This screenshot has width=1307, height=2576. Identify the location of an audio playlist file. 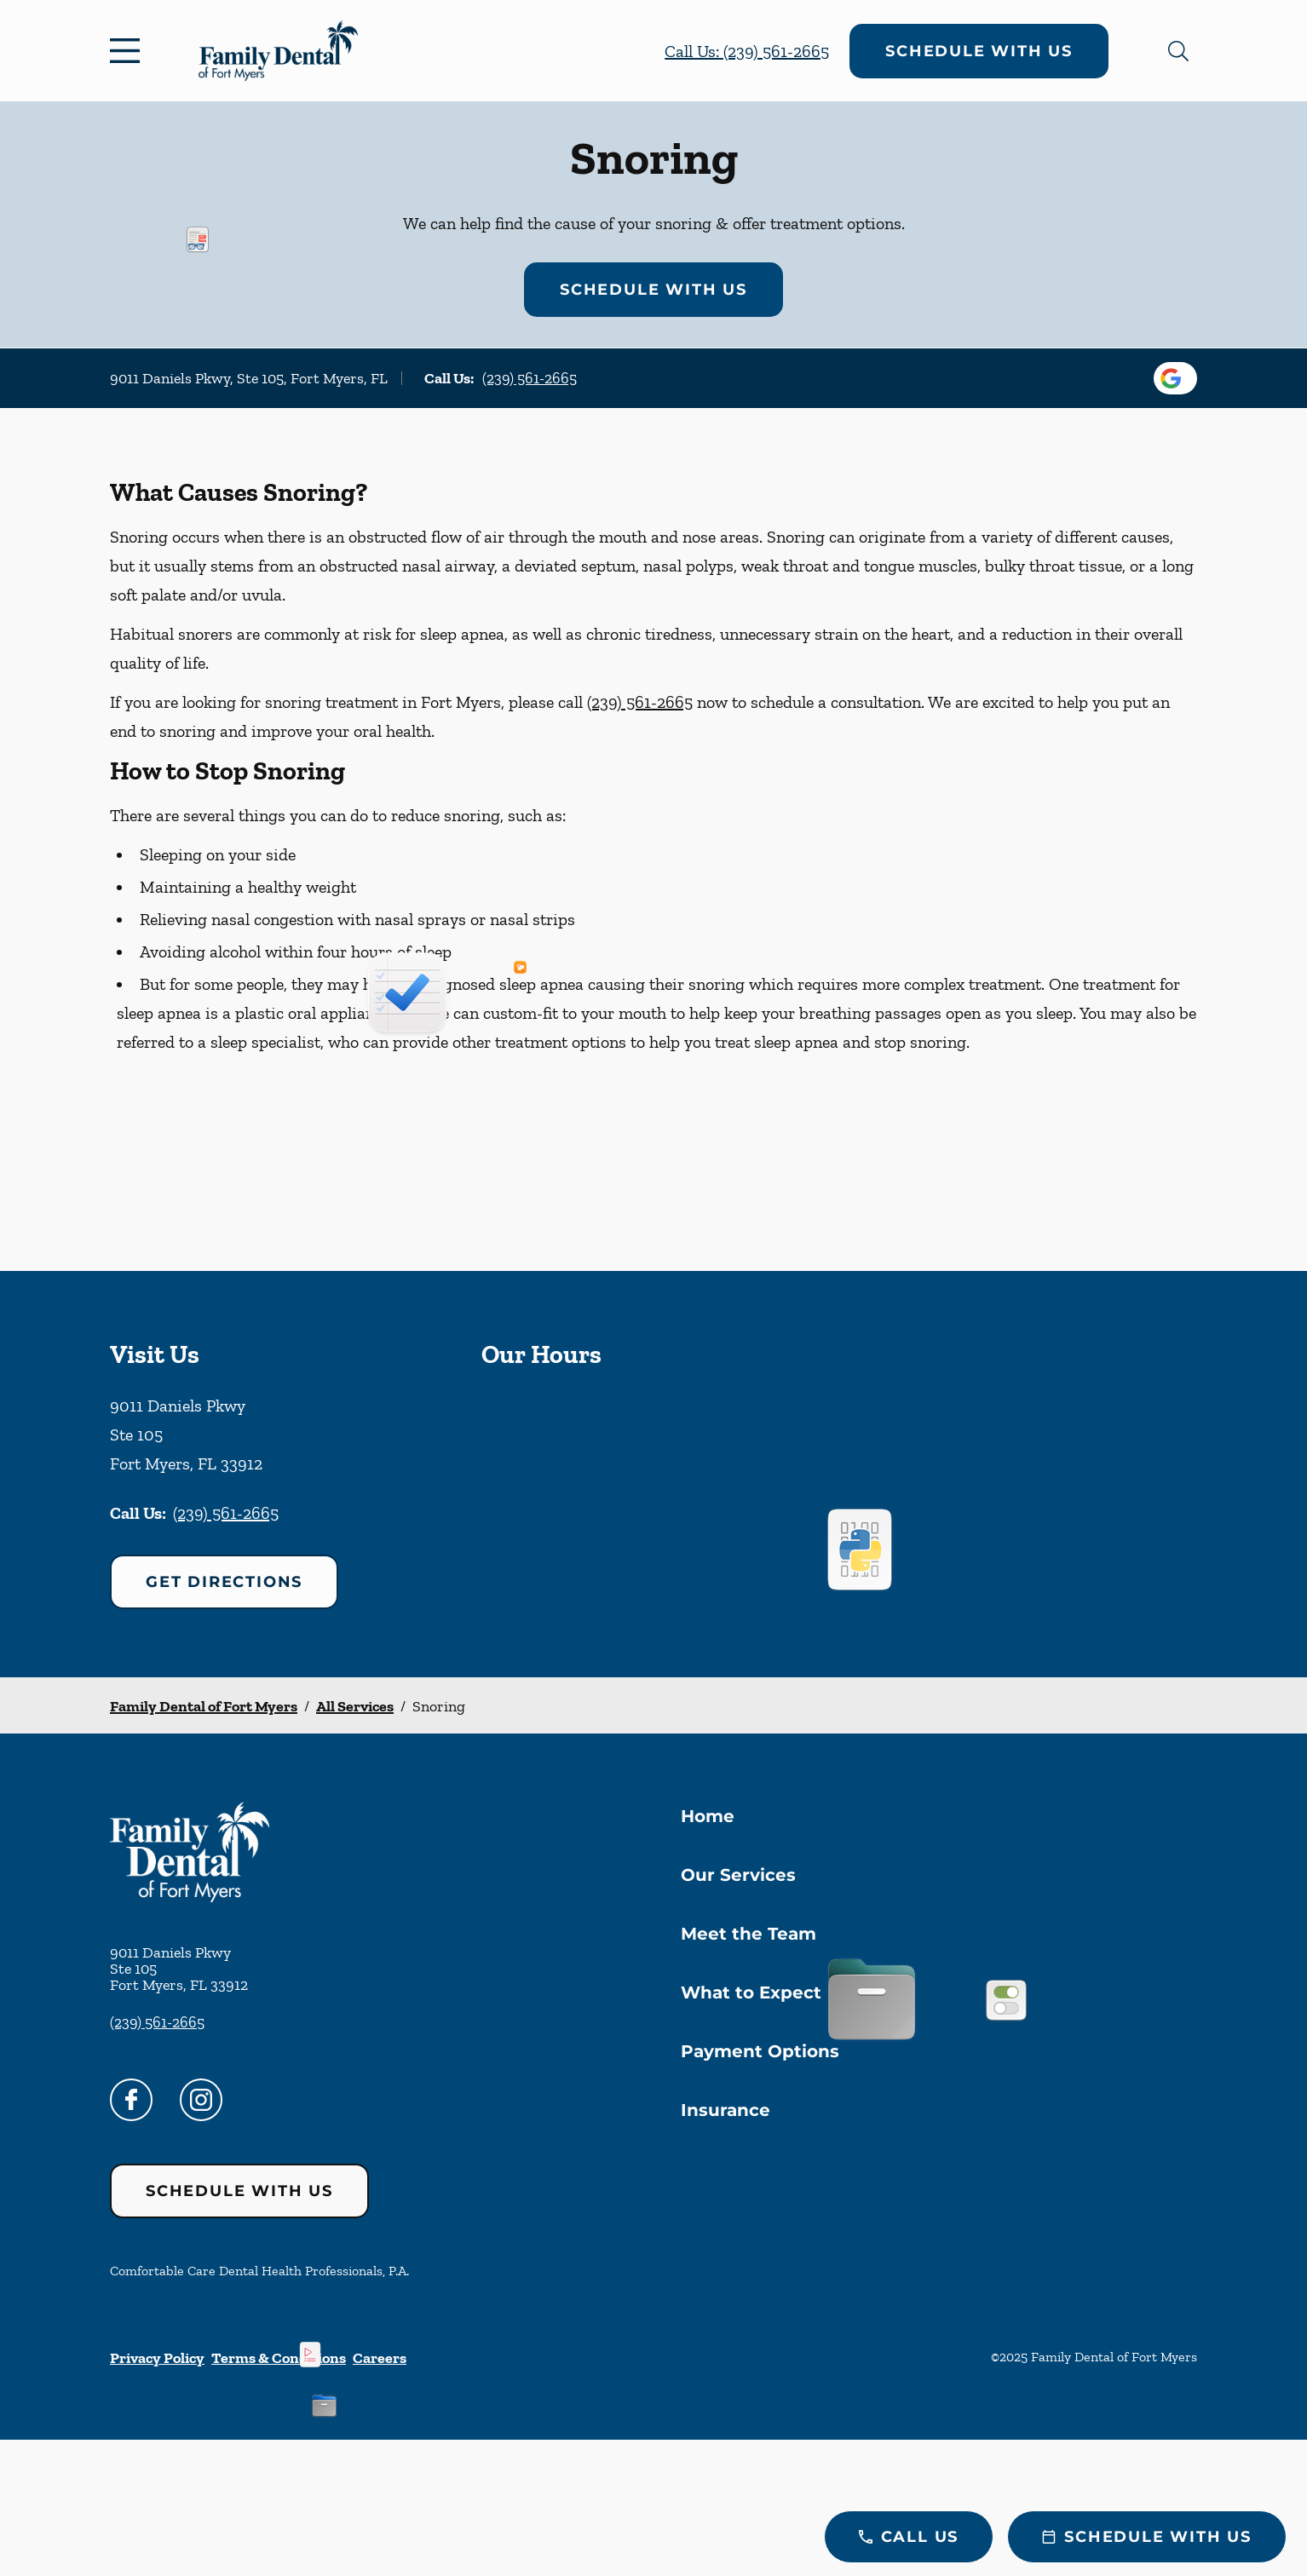
(310, 2355).